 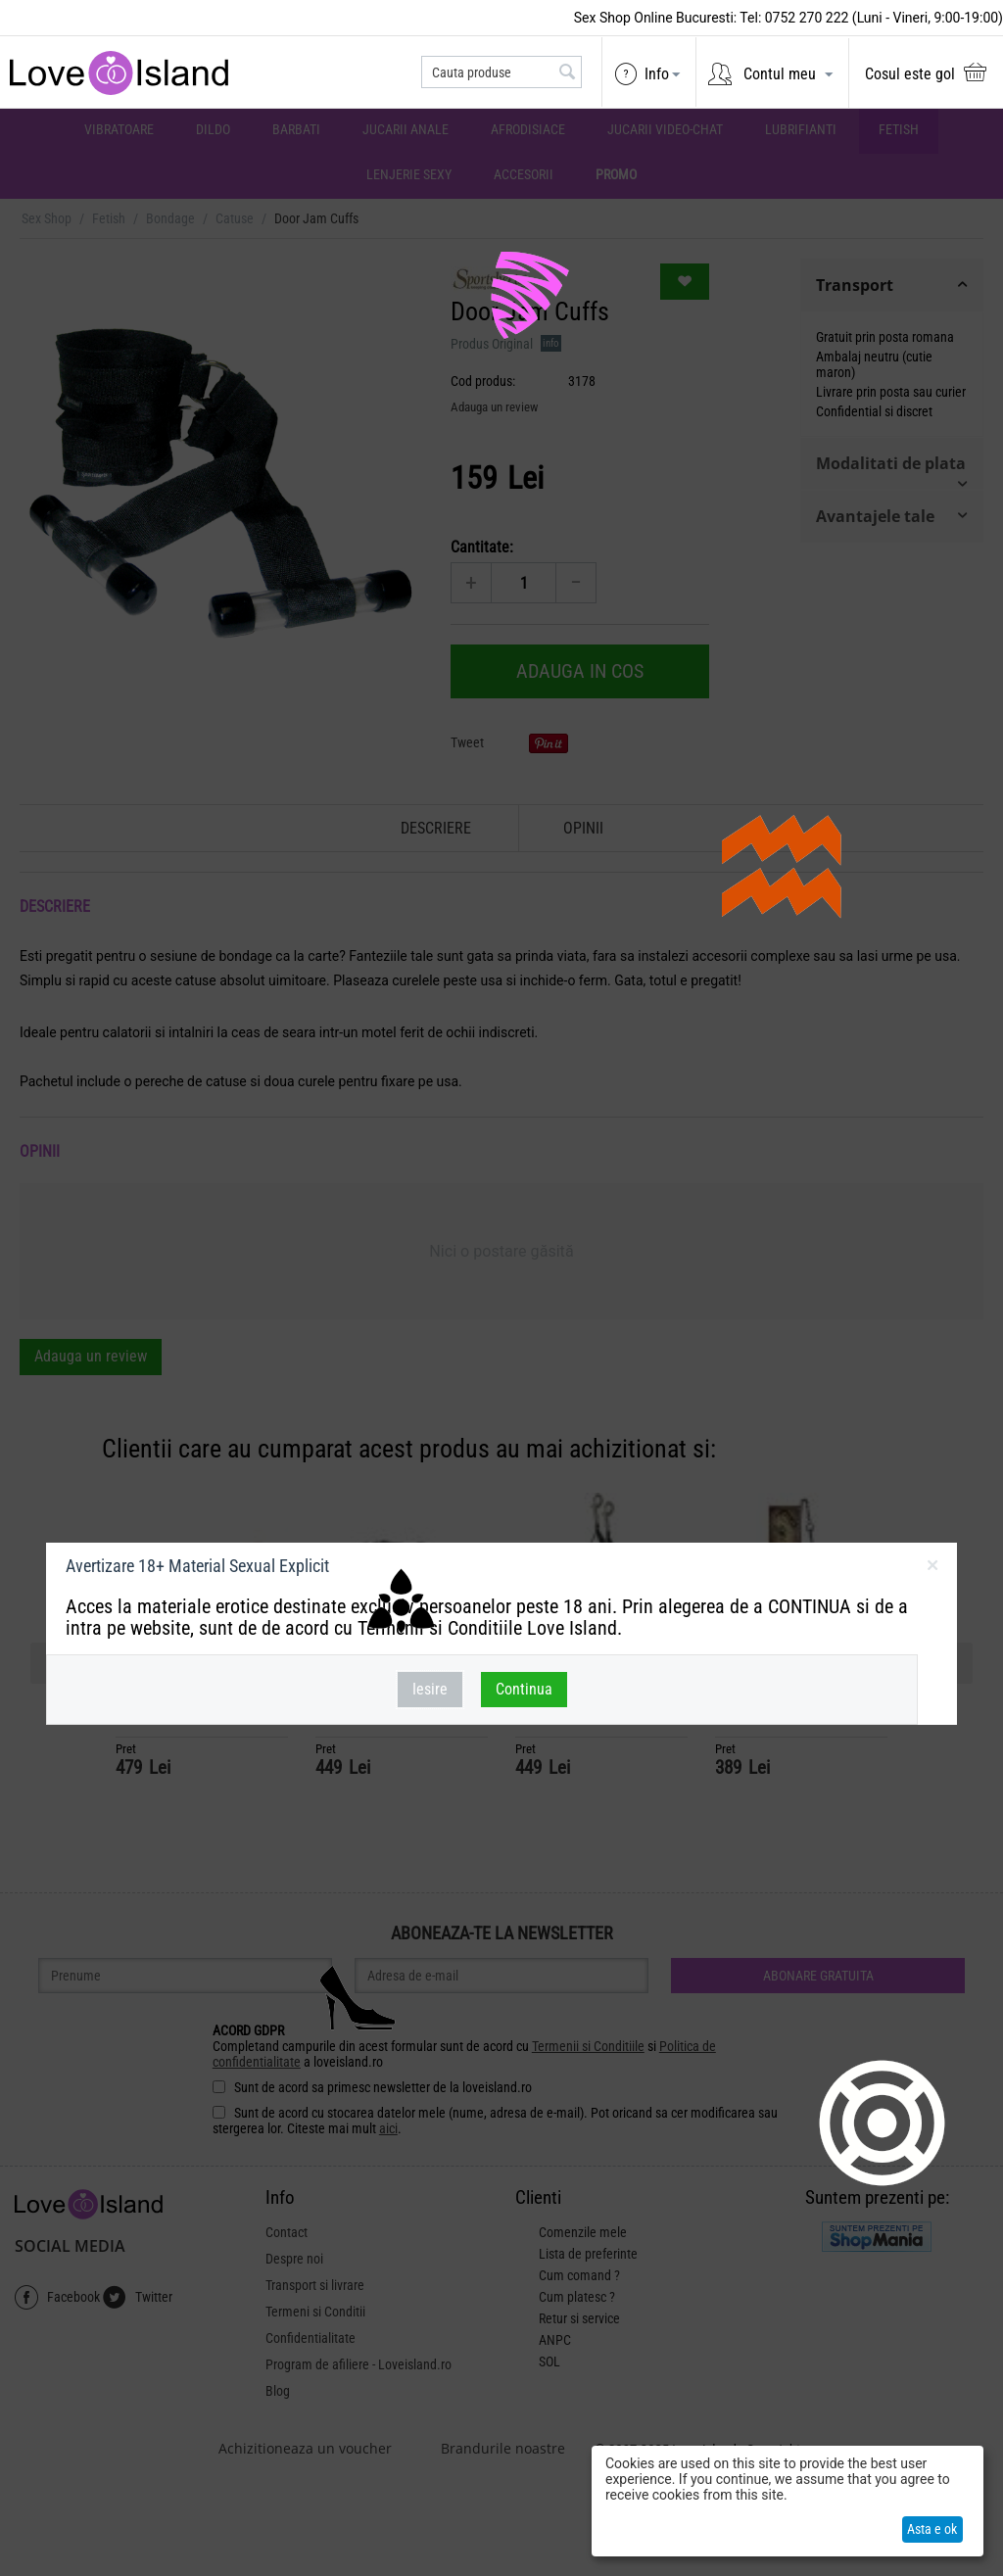 What do you see at coordinates (401, 1600) in the screenshot?
I see `represents a hive mind or collective intelligence feature` at bounding box center [401, 1600].